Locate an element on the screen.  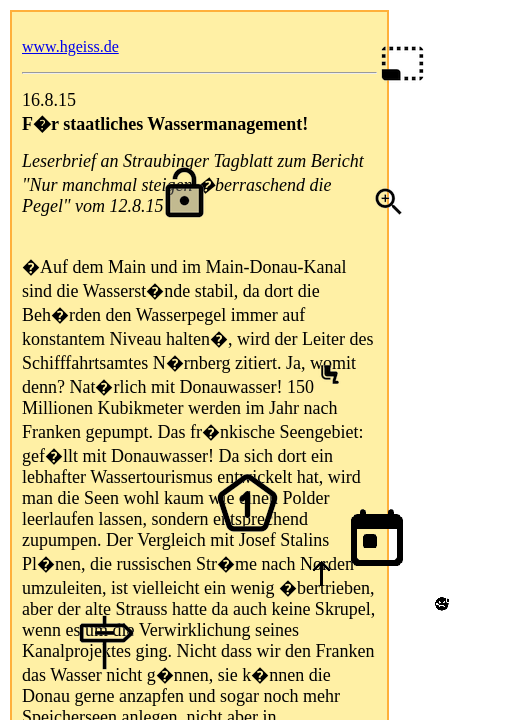
indicates north direction on a map or compass is located at coordinates (321, 573).